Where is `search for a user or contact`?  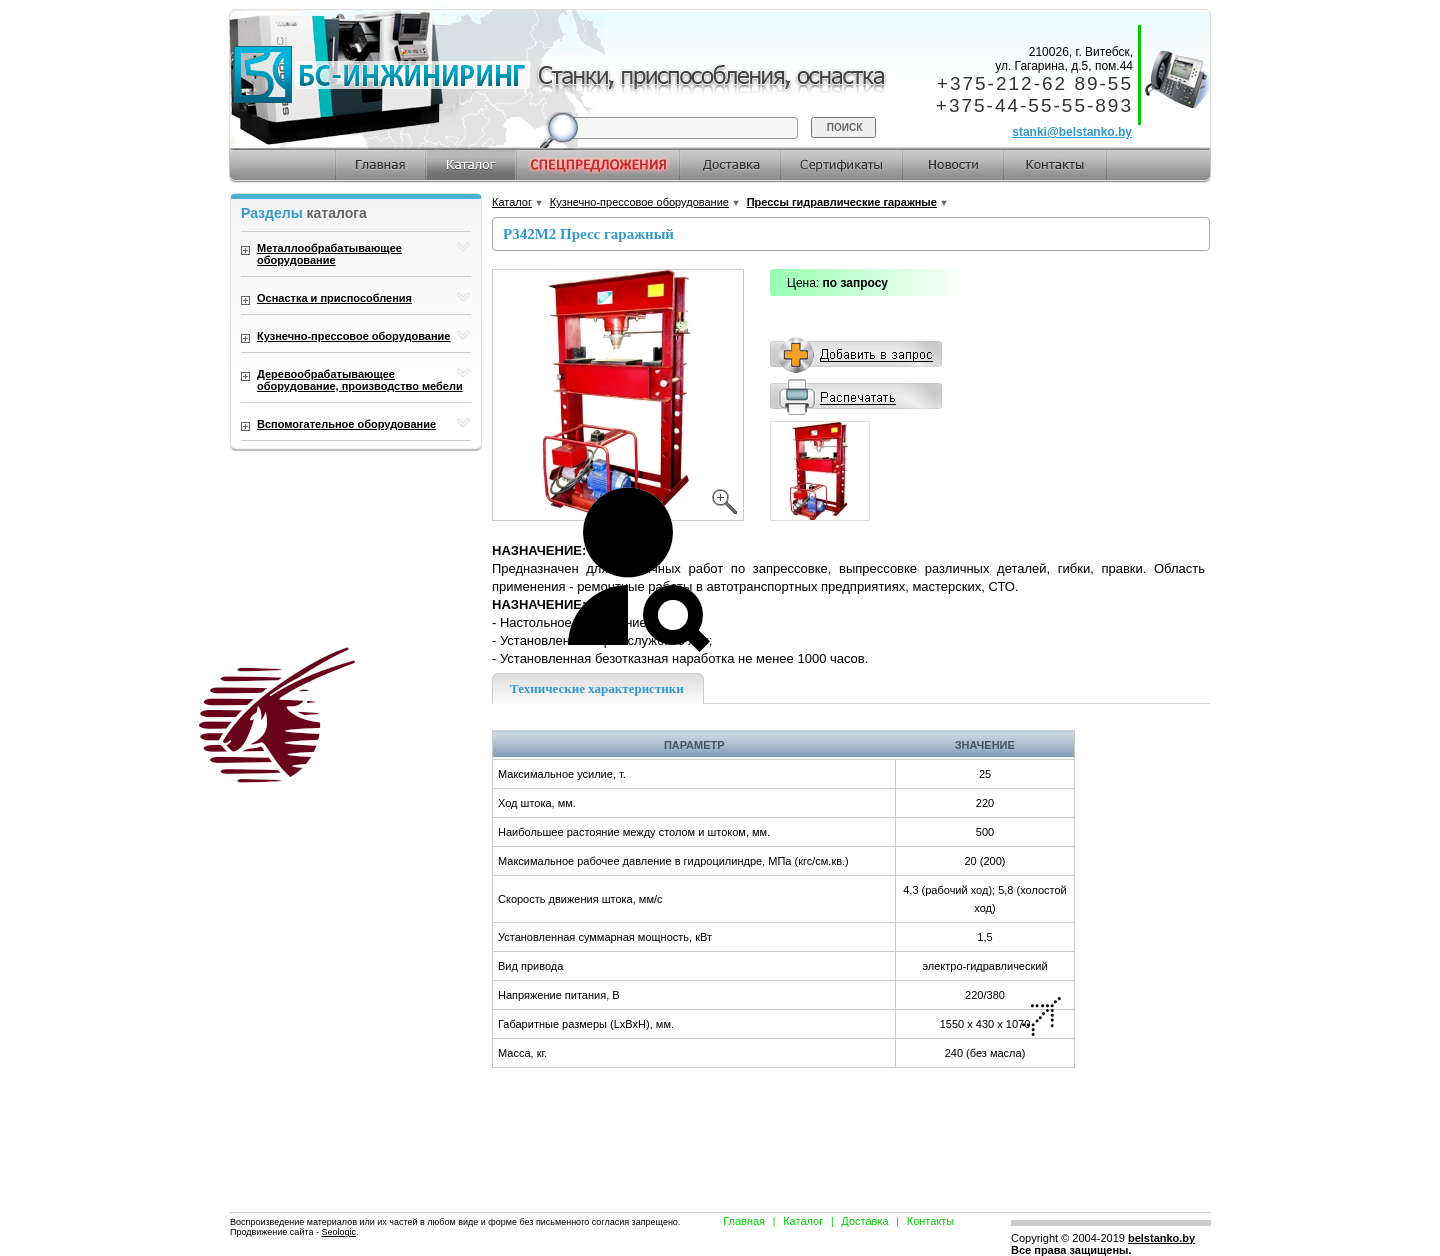
search for a user or contact is located at coordinates (628, 570).